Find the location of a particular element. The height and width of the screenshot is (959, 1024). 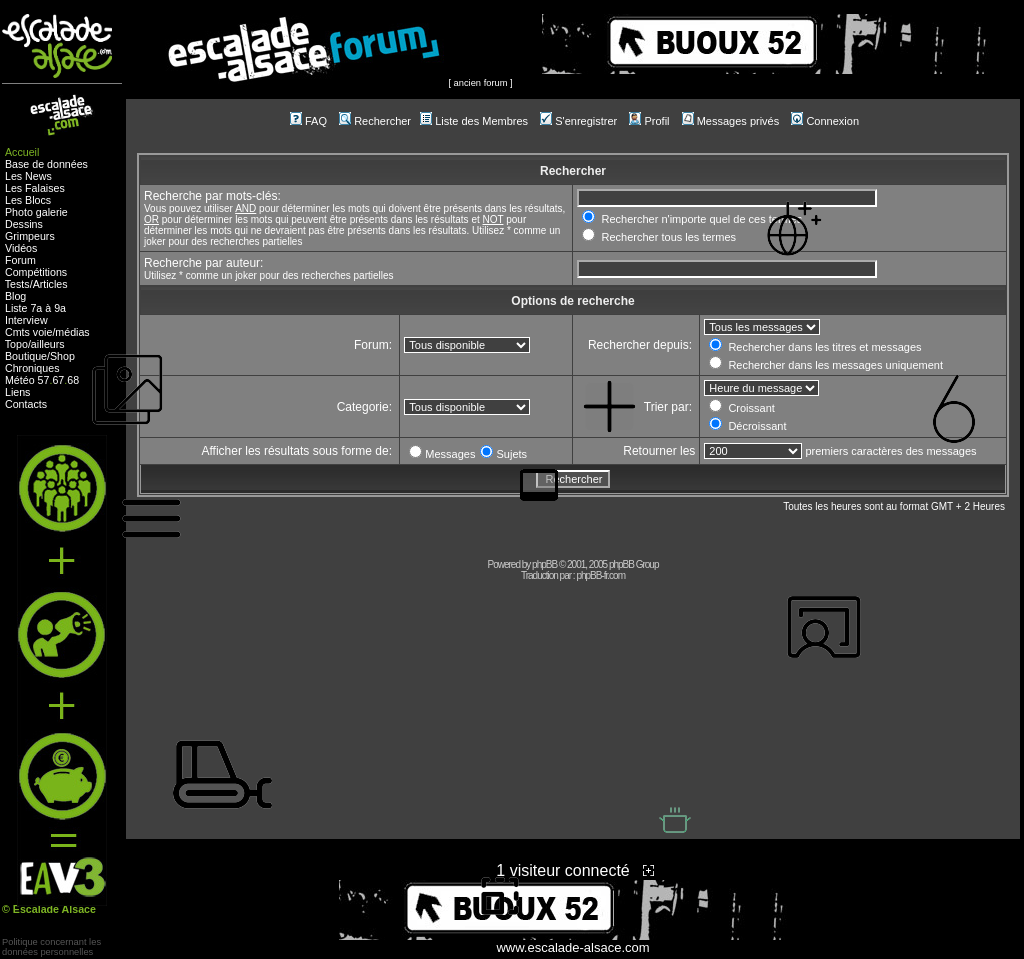

resize an element or window is located at coordinates (500, 896).